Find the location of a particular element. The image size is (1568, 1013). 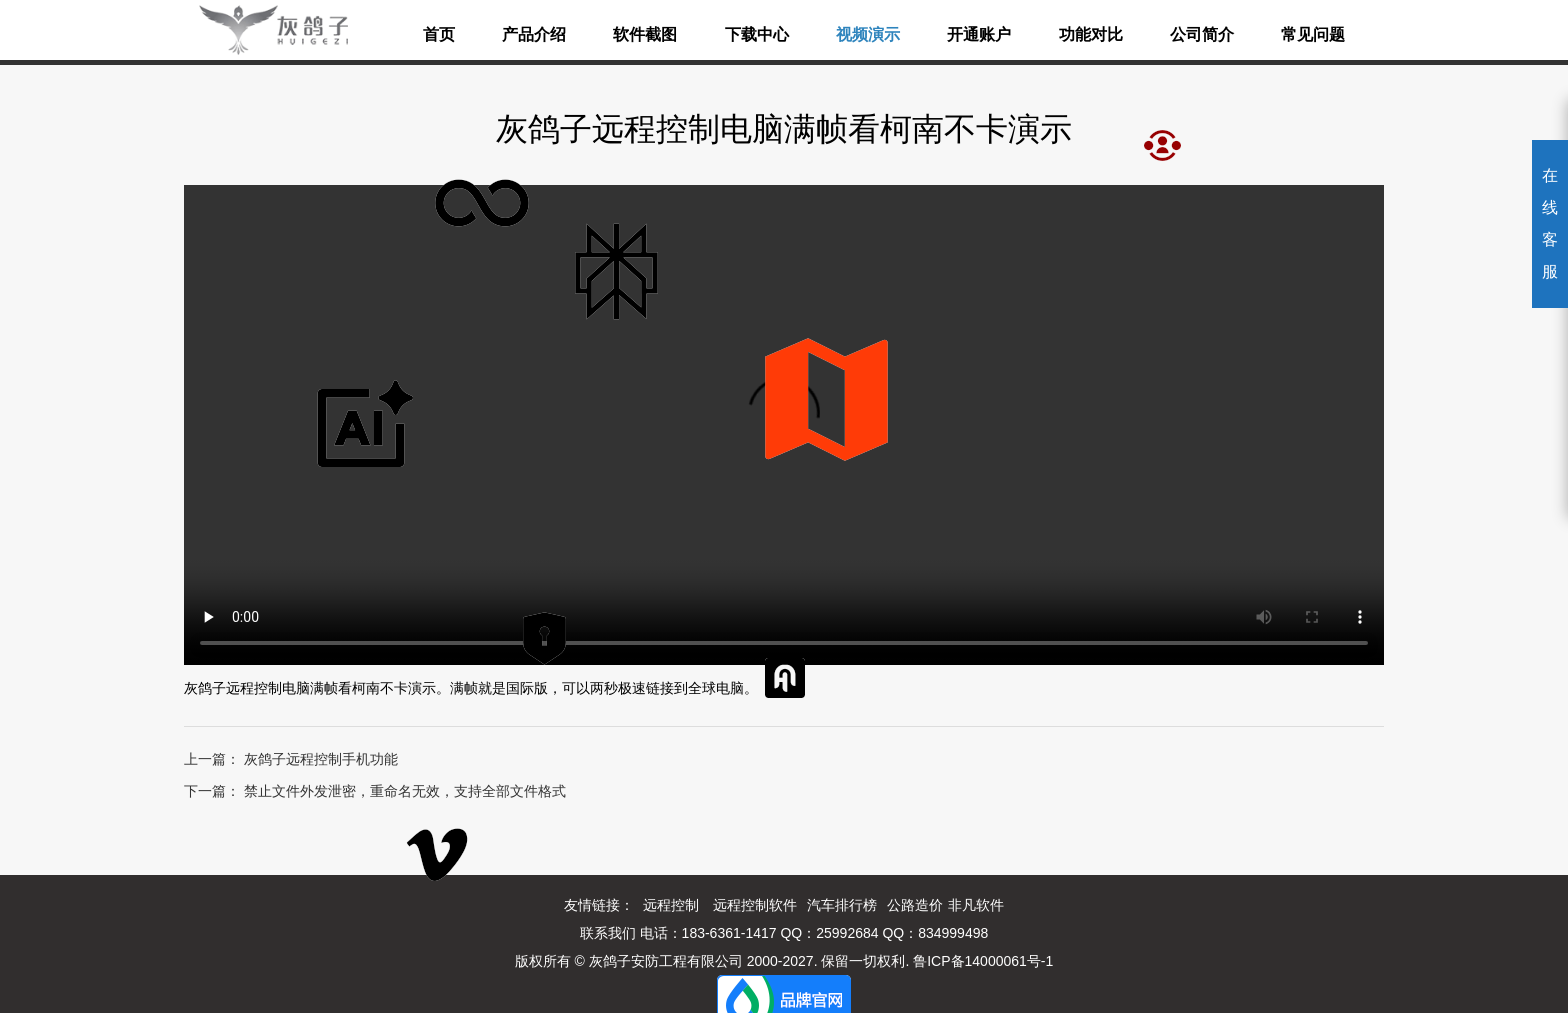

open map view is located at coordinates (826, 399).